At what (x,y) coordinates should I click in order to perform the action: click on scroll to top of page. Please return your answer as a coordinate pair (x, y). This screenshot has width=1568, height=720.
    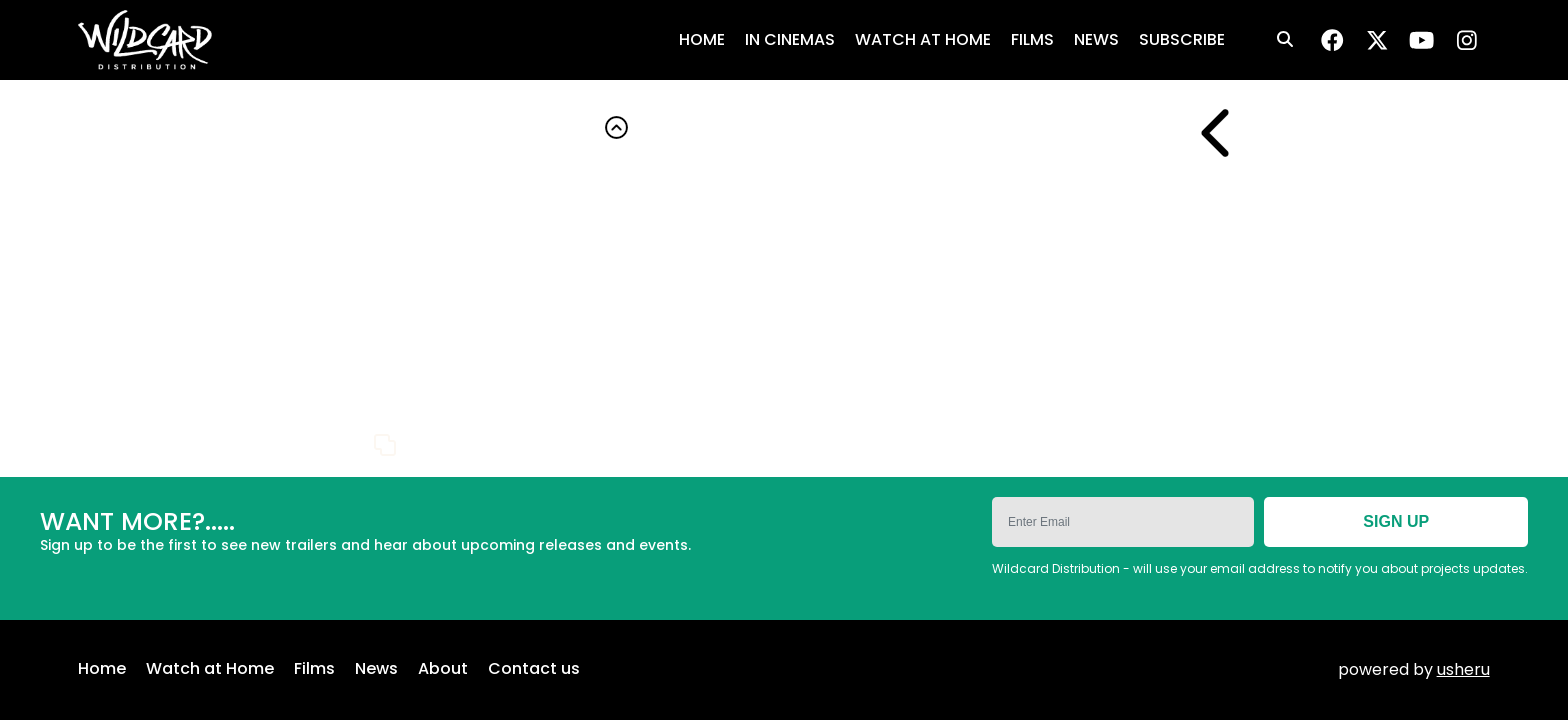
    Looking at the image, I should click on (616, 127).